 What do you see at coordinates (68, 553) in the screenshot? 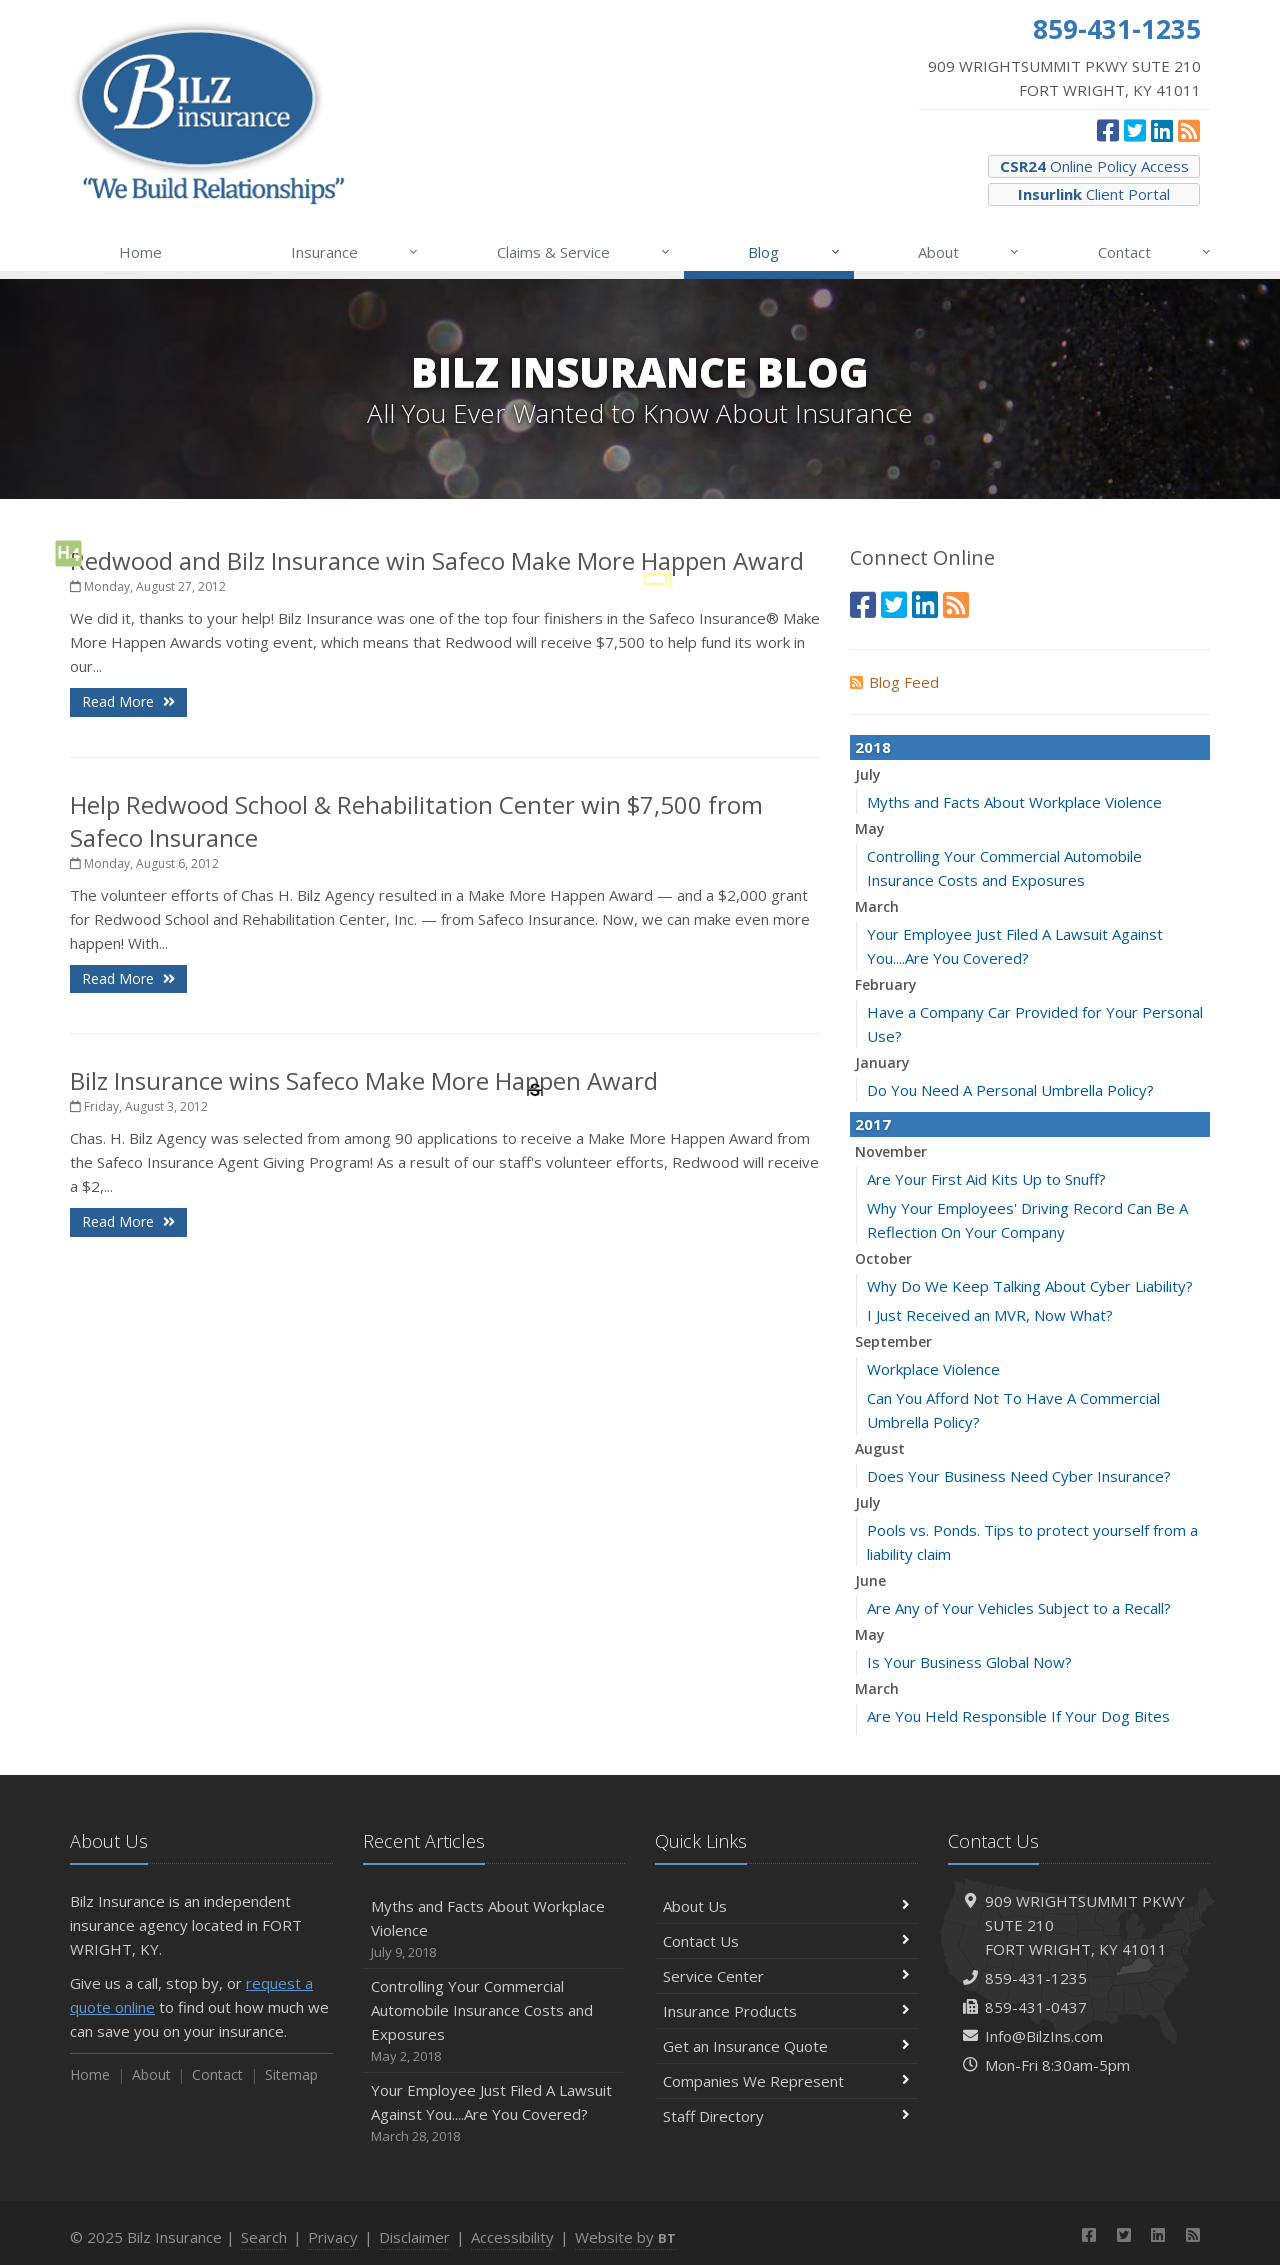
I see `format text as heading level 4` at bounding box center [68, 553].